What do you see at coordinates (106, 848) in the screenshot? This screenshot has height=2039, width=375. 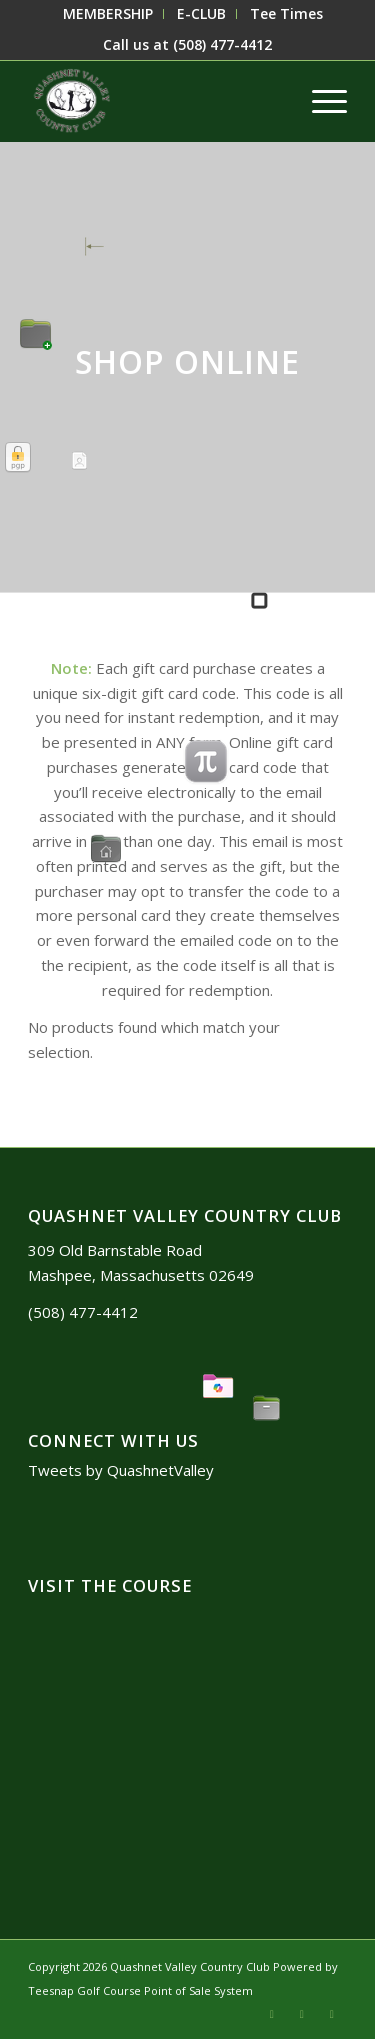 I see `access your home folder` at bounding box center [106, 848].